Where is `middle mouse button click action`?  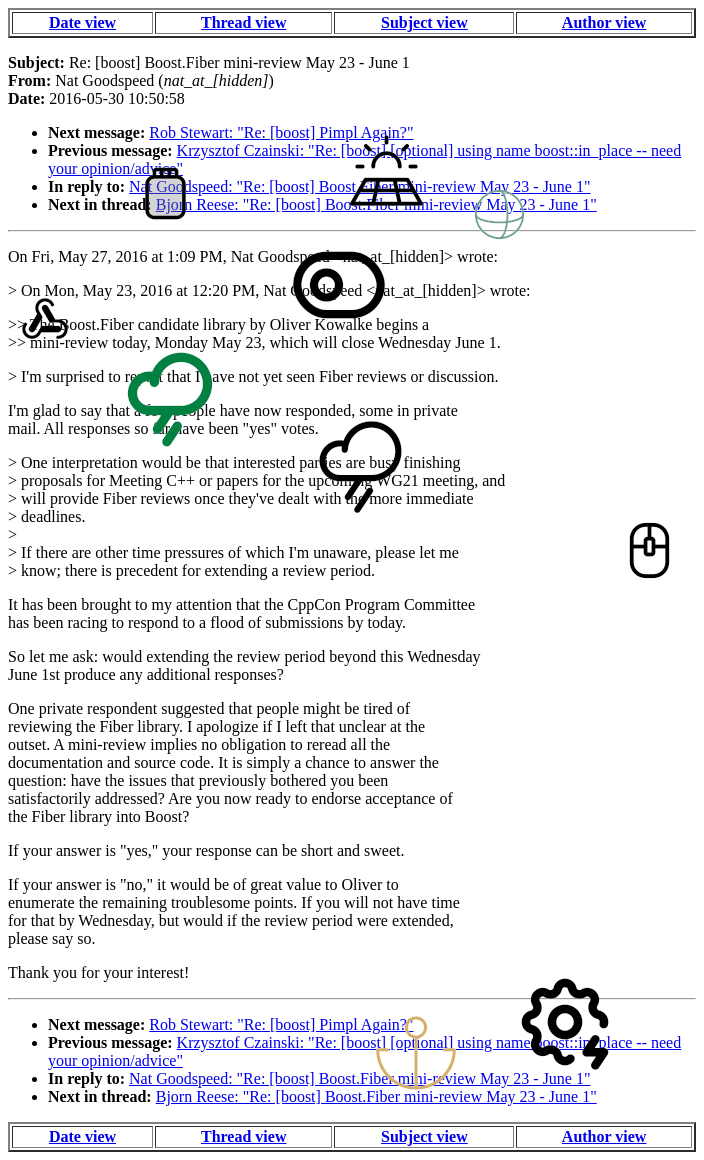 middle mouse button click action is located at coordinates (649, 550).